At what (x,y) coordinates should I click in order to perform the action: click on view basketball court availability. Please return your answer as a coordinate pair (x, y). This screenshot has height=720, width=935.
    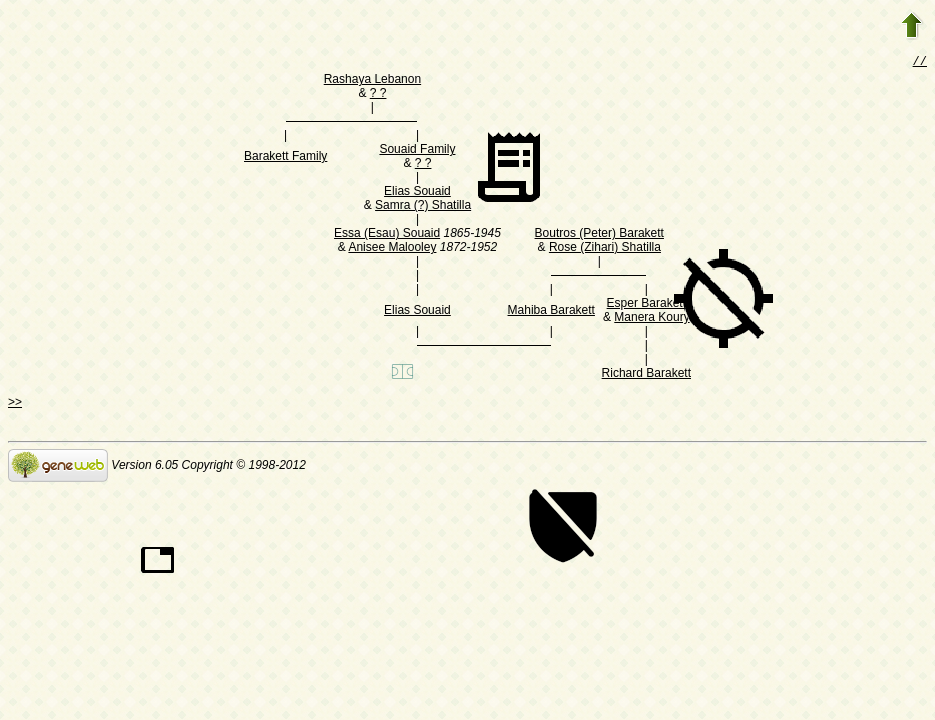
    Looking at the image, I should click on (402, 371).